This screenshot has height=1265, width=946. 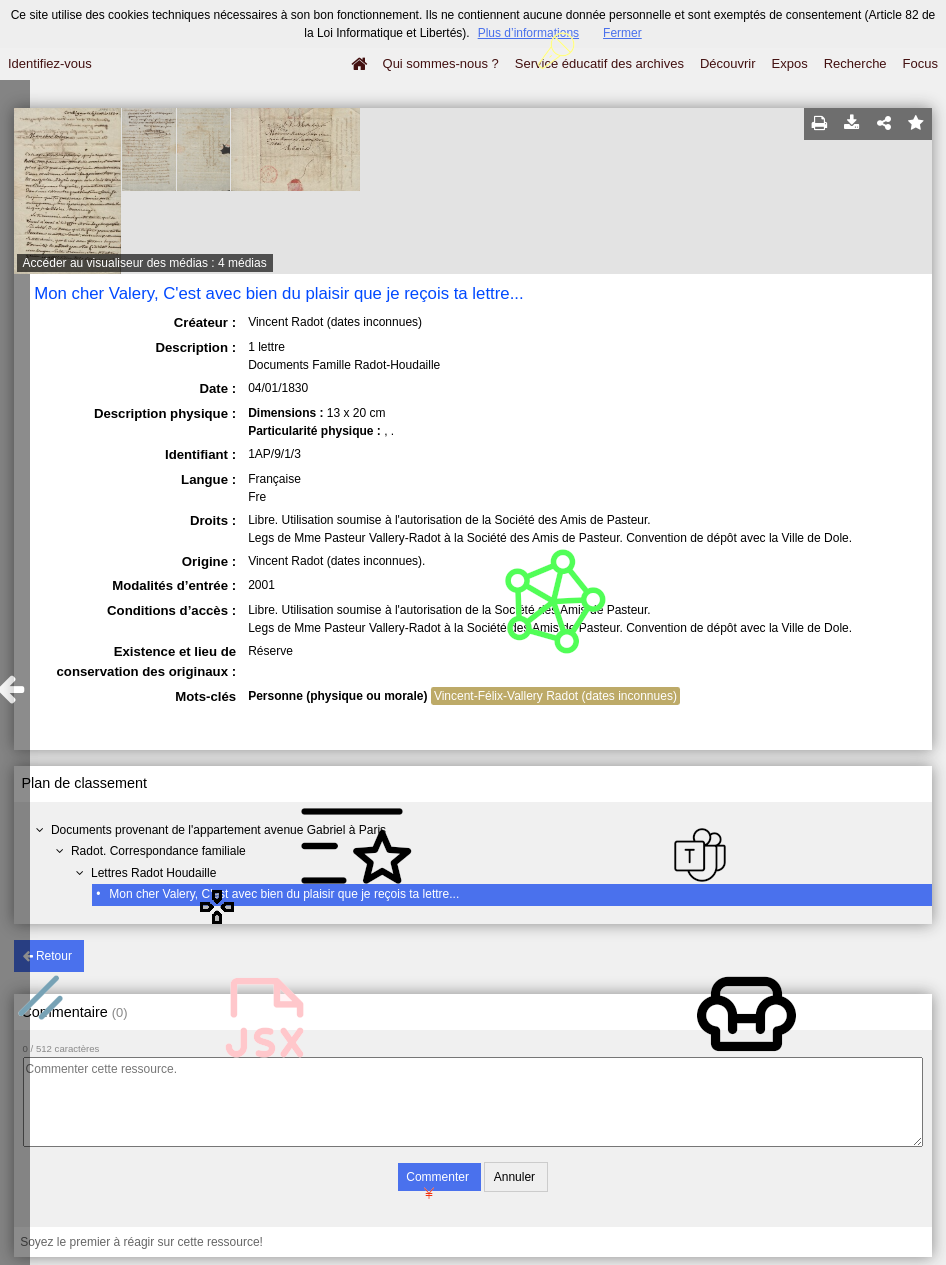 What do you see at coordinates (352, 846) in the screenshot?
I see `view your favorites list` at bounding box center [352, 846].